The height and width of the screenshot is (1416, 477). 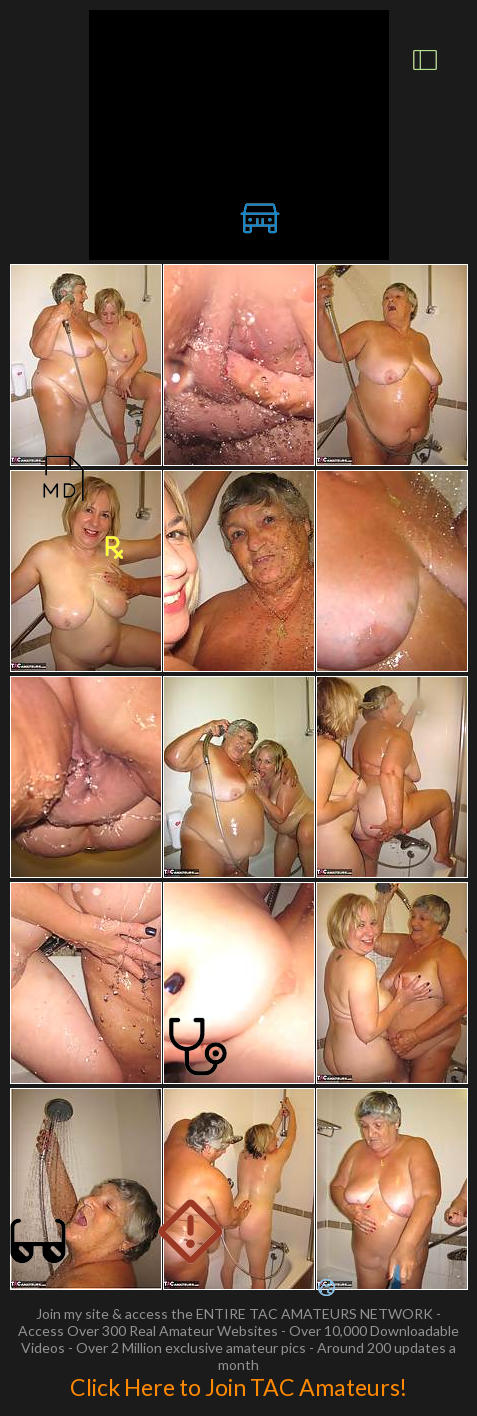 What do you see at coordinates (193, 1044) in the screenshot?
I see `access health or medical features` at bounding box center [193, 1044].